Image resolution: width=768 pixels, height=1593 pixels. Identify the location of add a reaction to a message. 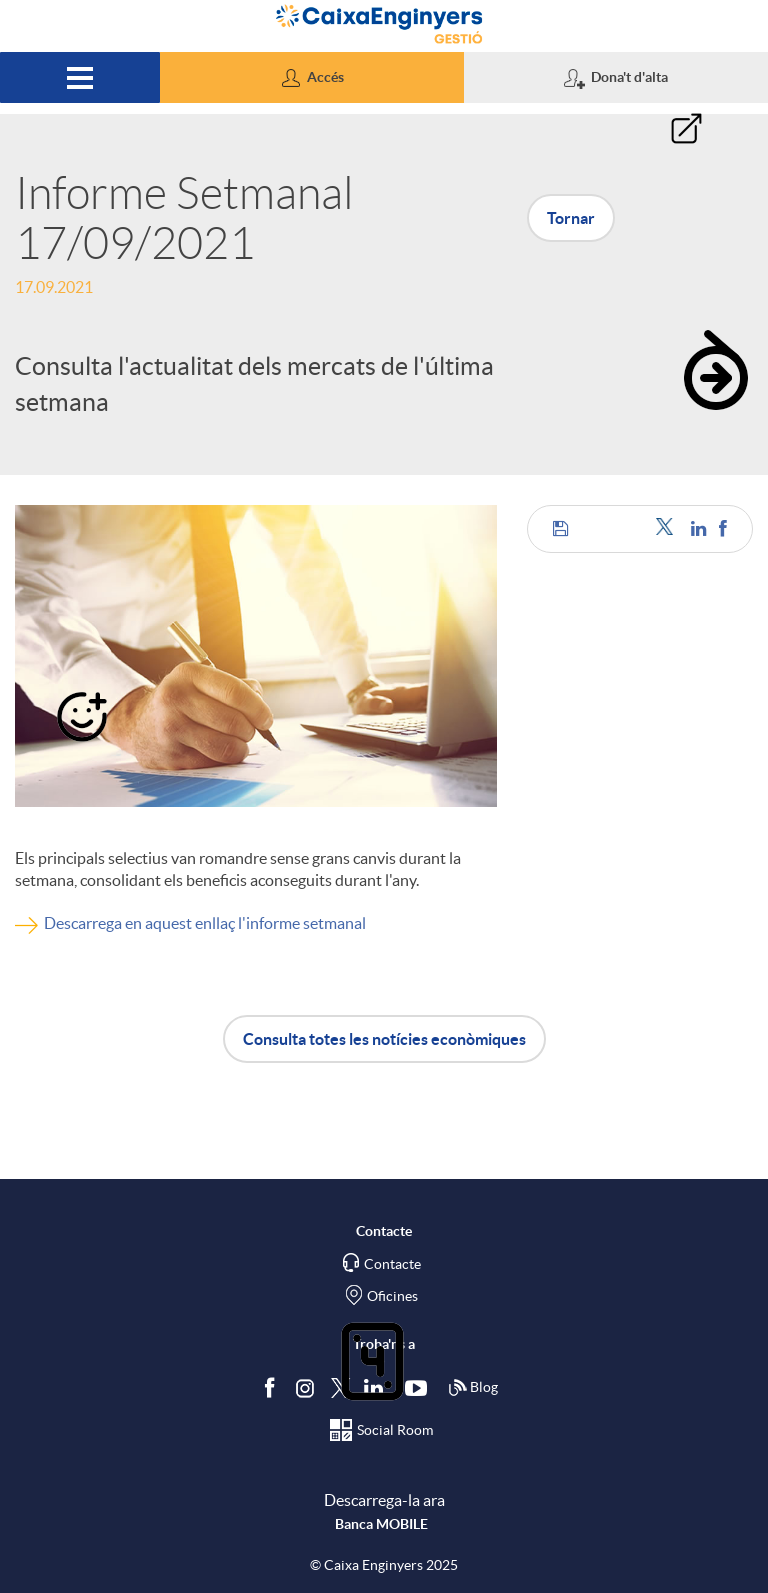
(82, 717).